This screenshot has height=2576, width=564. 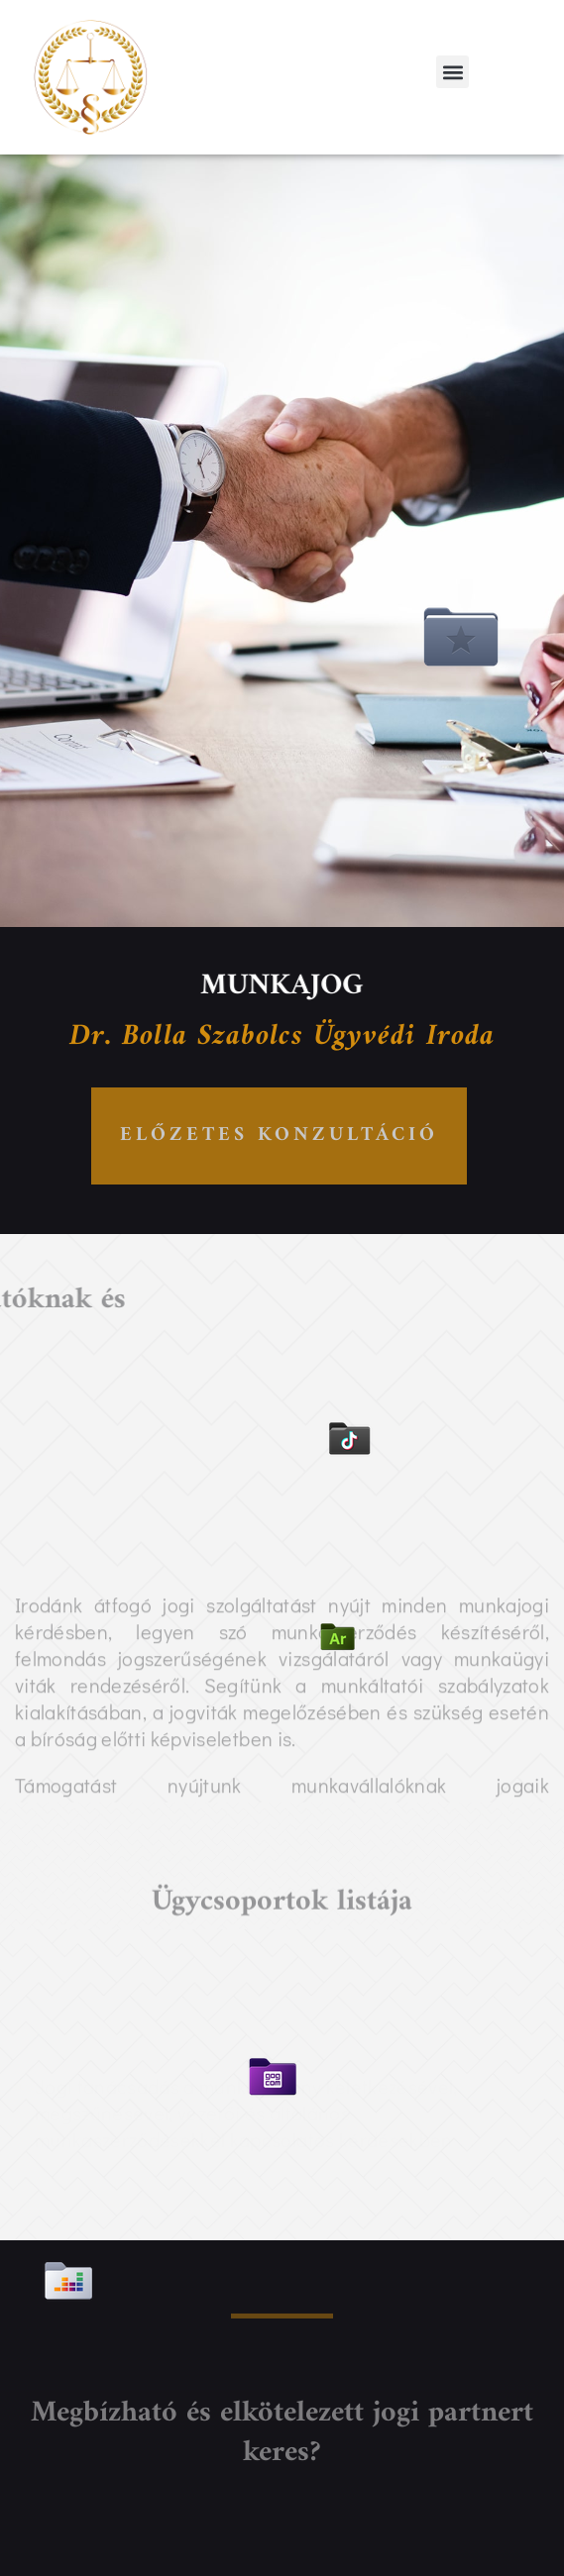 I want to click on open bookmarked or favorite files, so click(x=461, y=637).